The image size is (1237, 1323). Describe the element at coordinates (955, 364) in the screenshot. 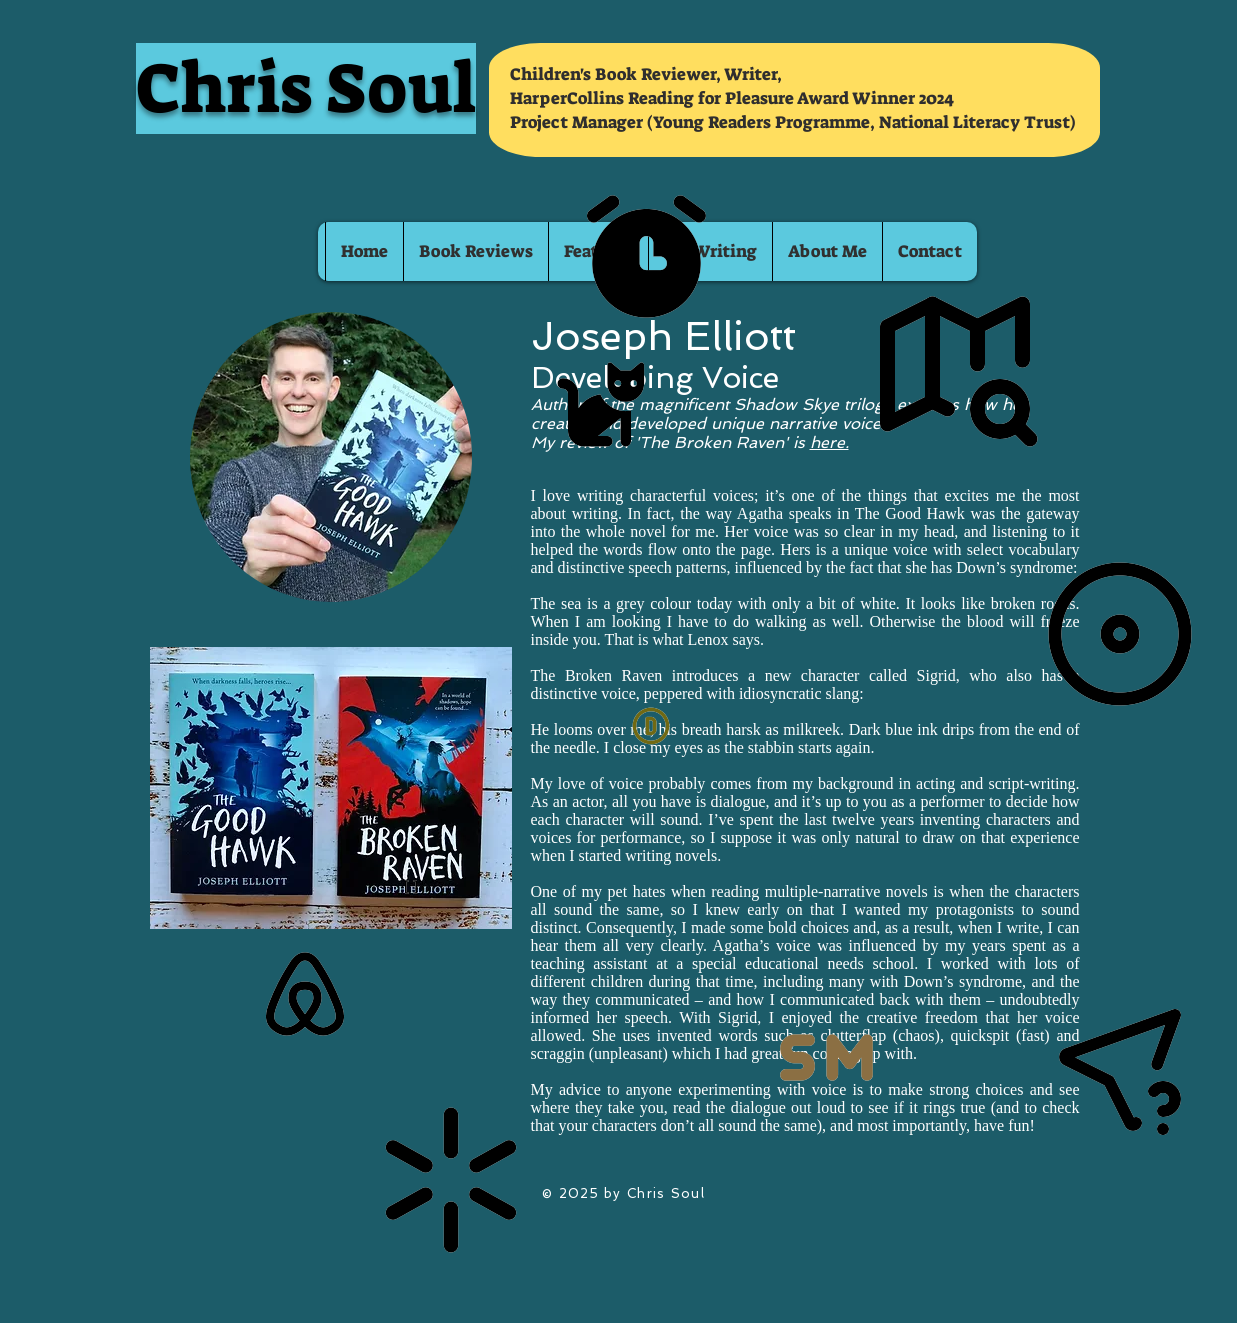

I see `search for a location on the map` at that location.